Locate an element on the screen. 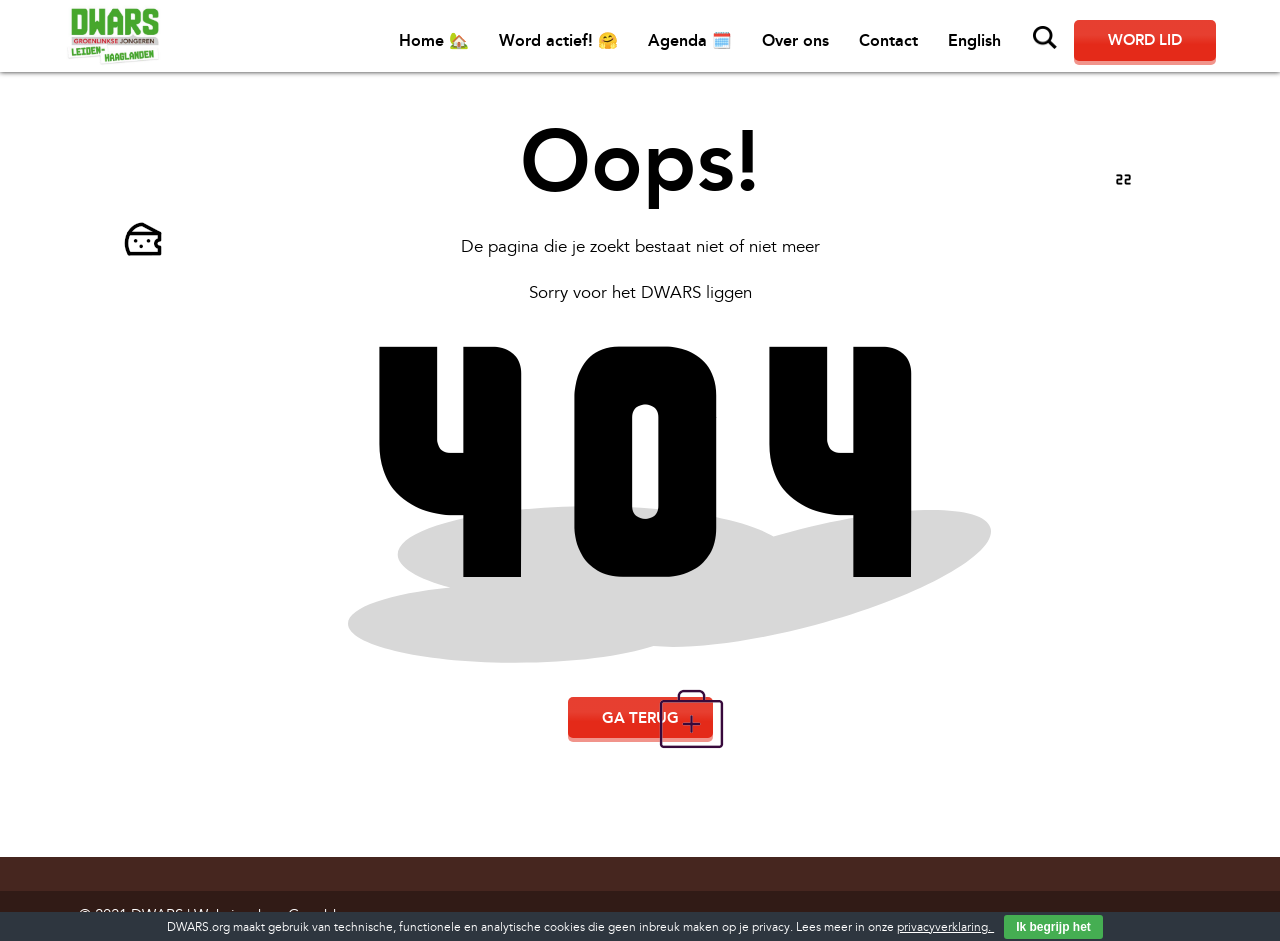 Image resolution: width=1280 pixels, height=941 pixels. browse dairy or cheese products is located at coordinates (143, 239).